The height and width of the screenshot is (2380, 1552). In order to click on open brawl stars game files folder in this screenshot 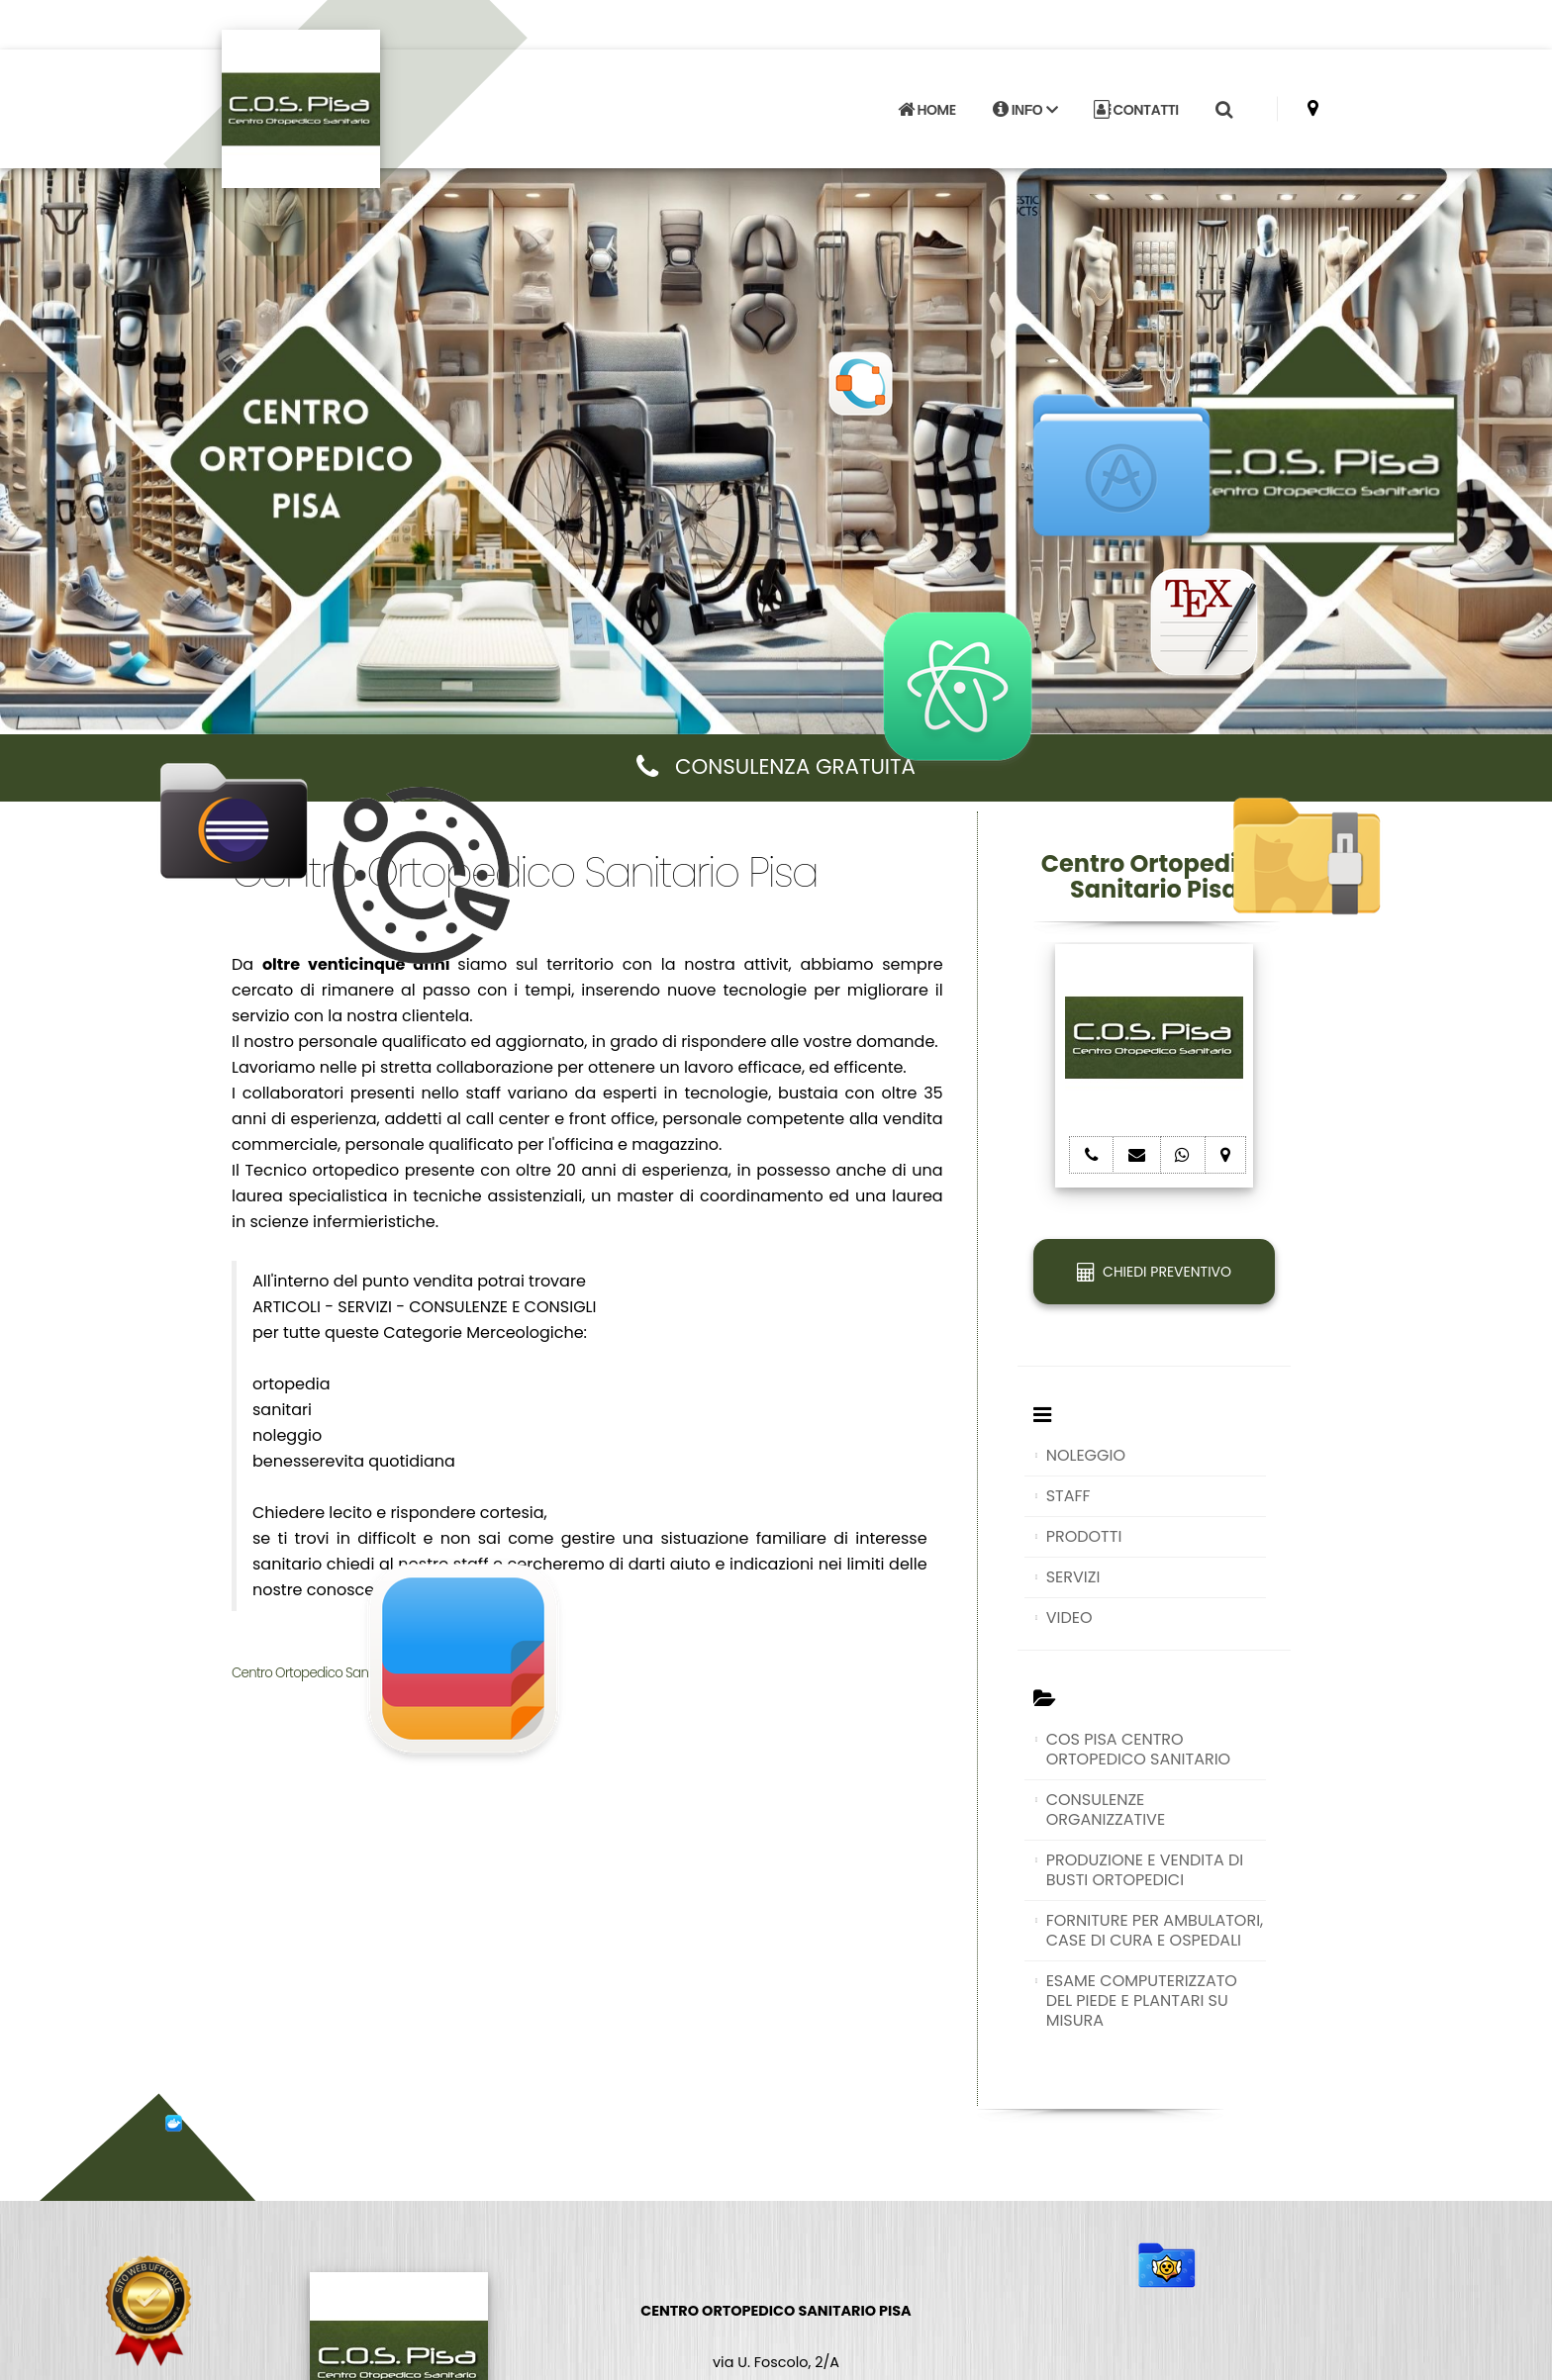, I will do `click(1166, 2266)`.